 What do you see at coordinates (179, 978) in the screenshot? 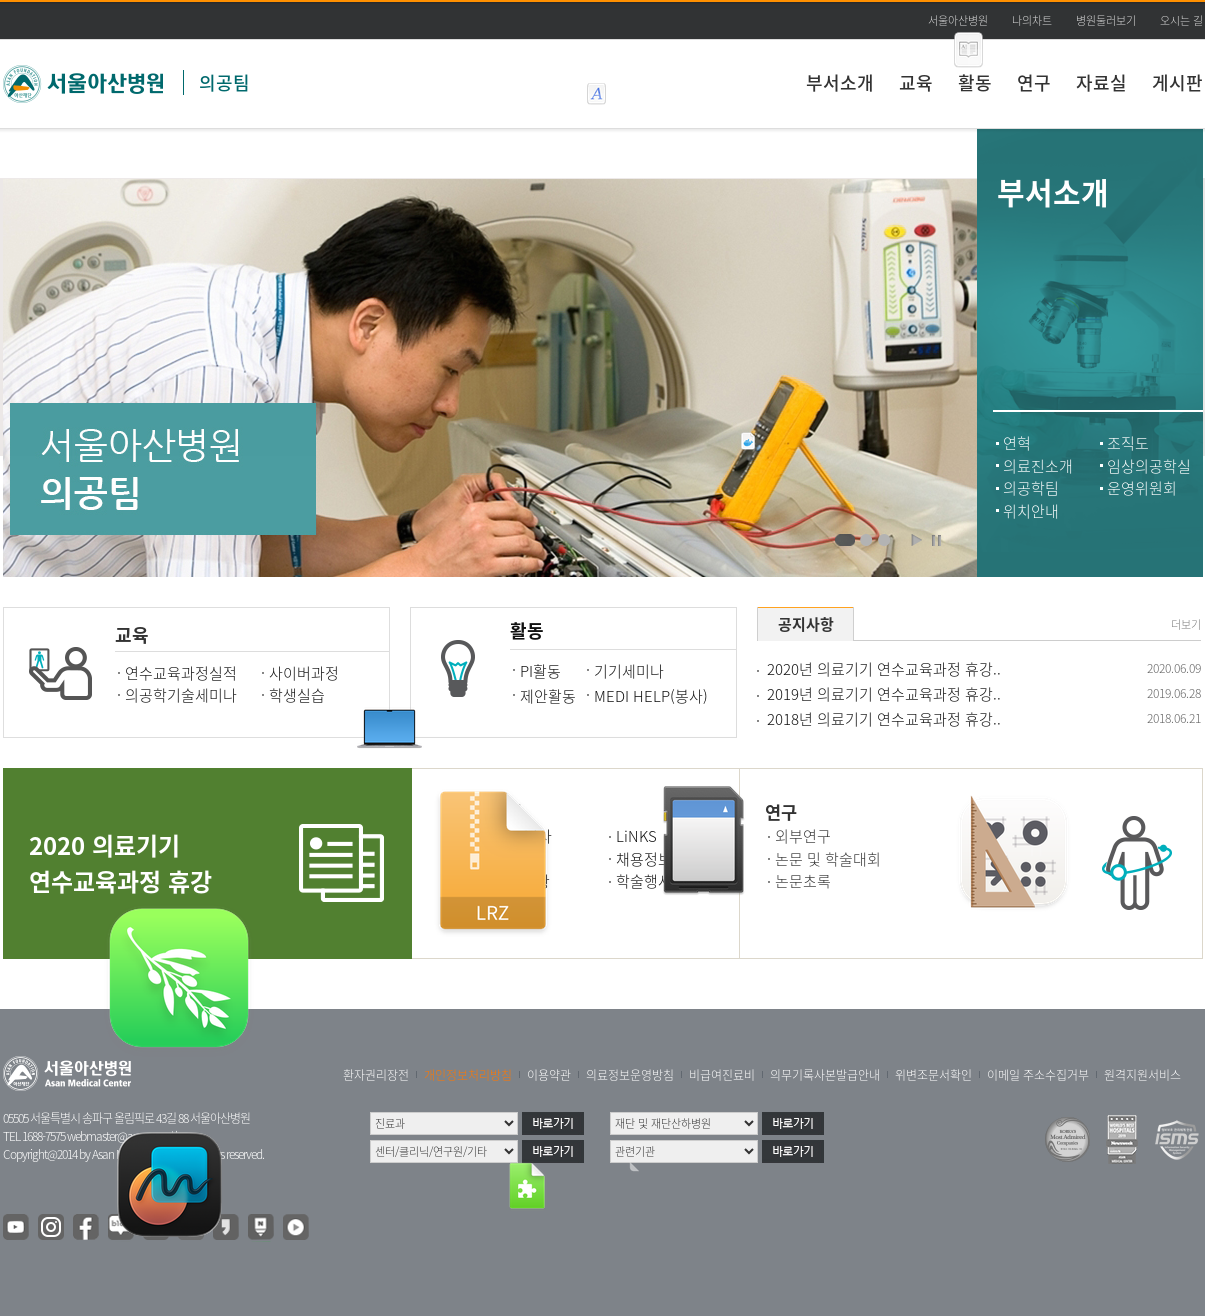
I see `open olive video editor` at bounding box center [179, 978].